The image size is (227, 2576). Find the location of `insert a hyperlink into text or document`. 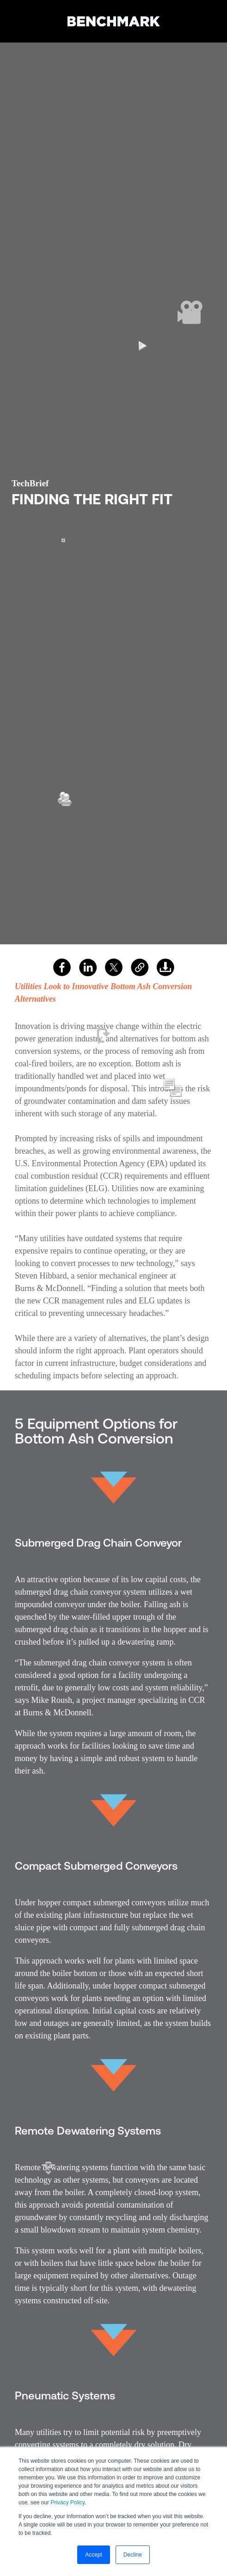

insert a hyperlink into text or document is located at coordinates (48, 2167).